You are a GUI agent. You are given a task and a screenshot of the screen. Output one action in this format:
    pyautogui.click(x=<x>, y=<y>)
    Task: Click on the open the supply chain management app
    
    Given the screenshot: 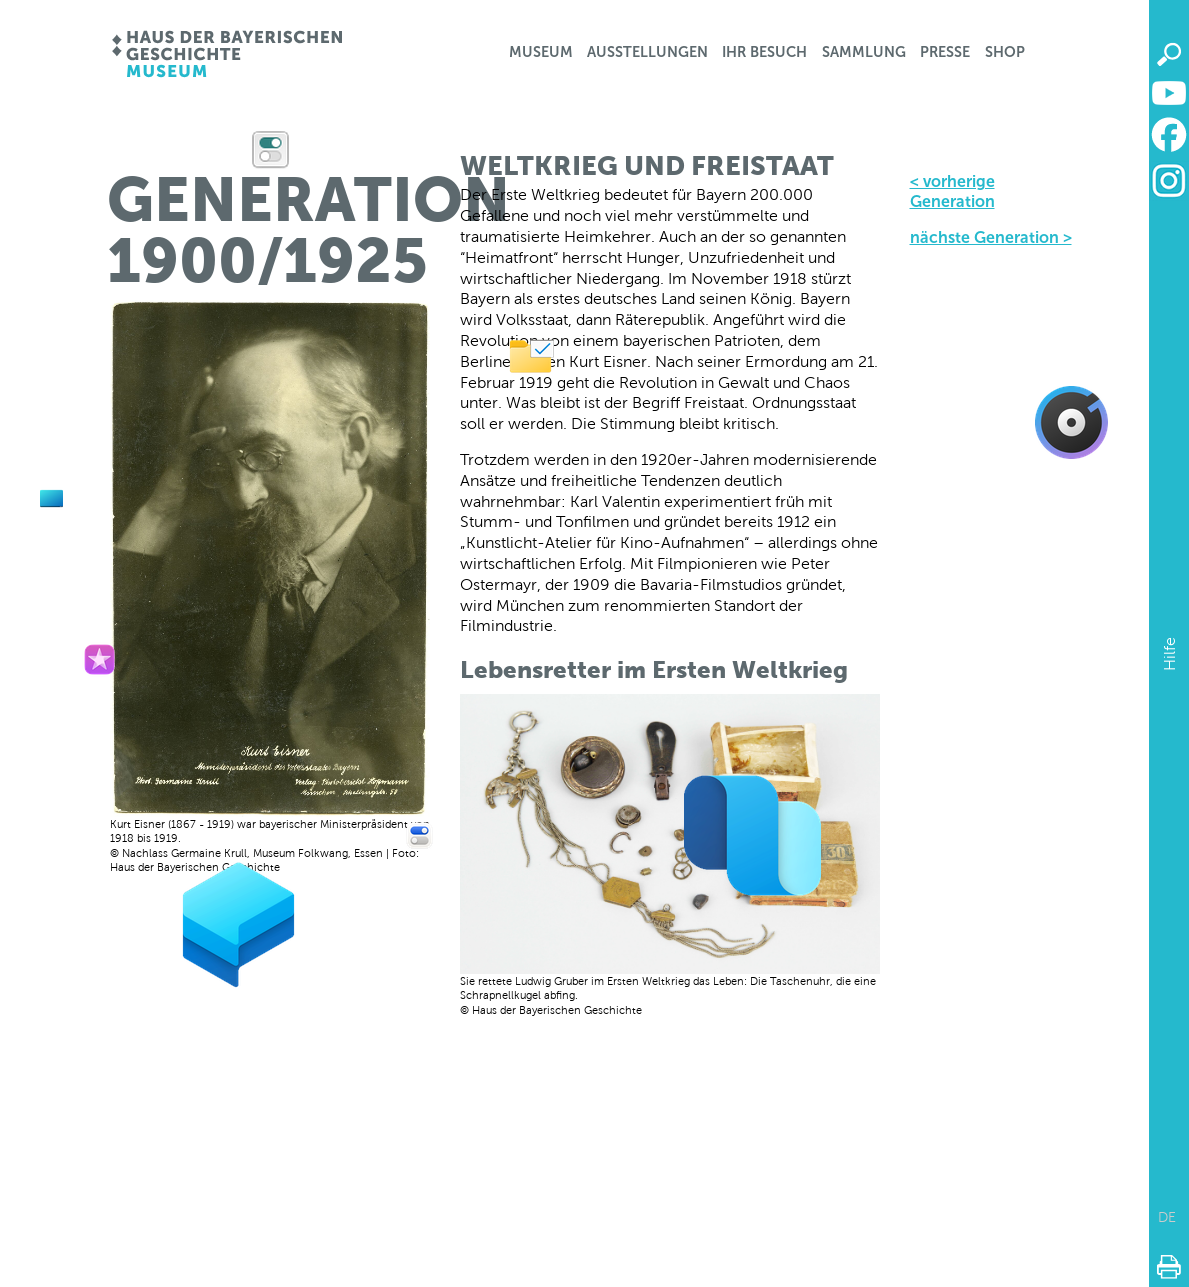 What is the action you would take?
    pyautogui.click(x=752, y=835)
    